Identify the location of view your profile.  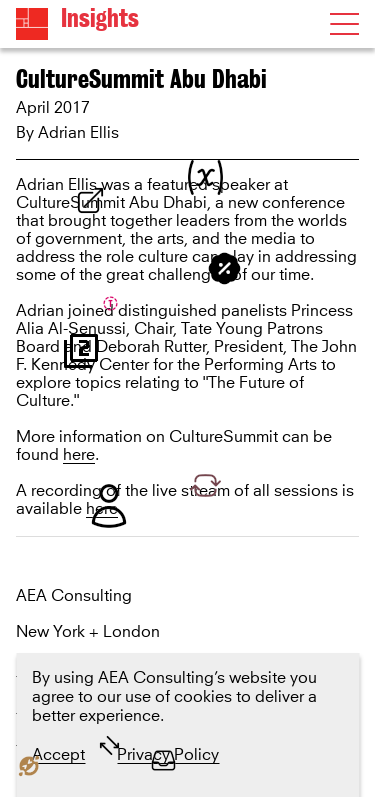
(109, 506).